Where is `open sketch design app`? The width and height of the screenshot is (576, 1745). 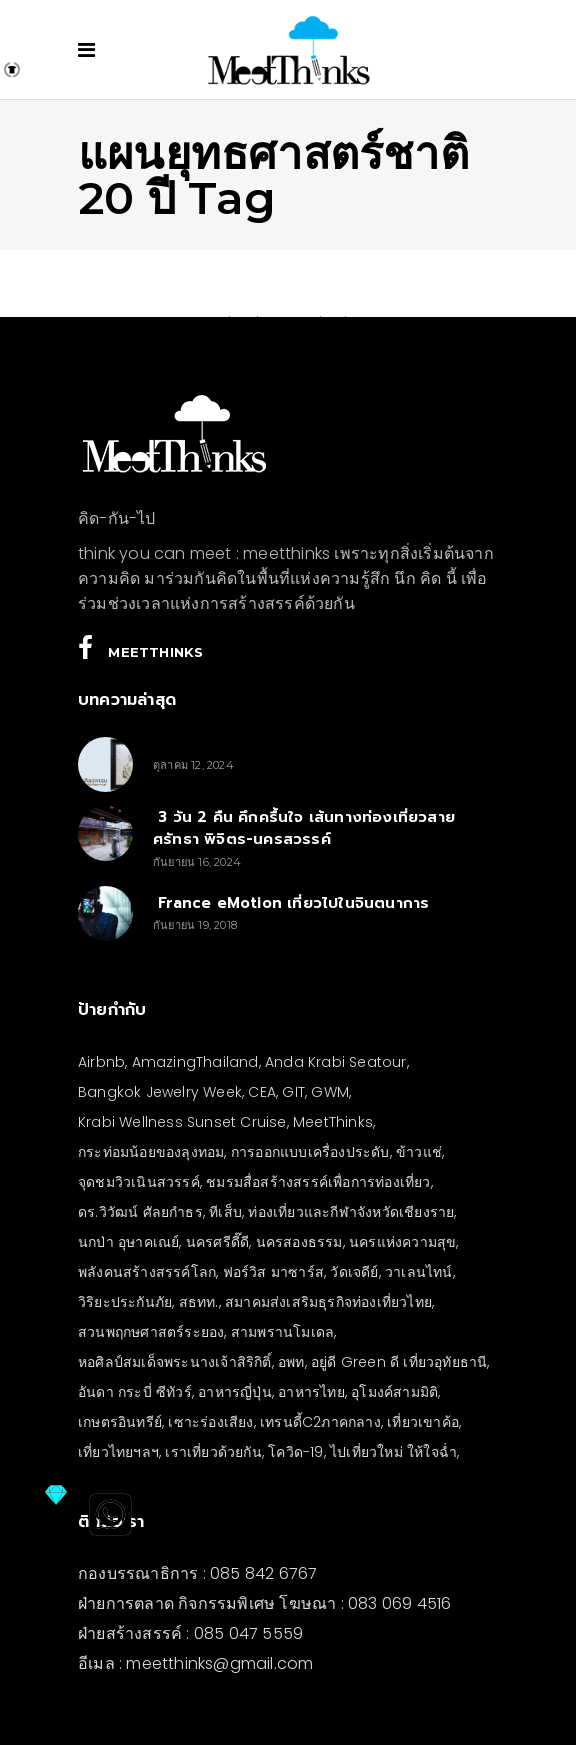 open sketch design app is located at coordinates (56, 1495).